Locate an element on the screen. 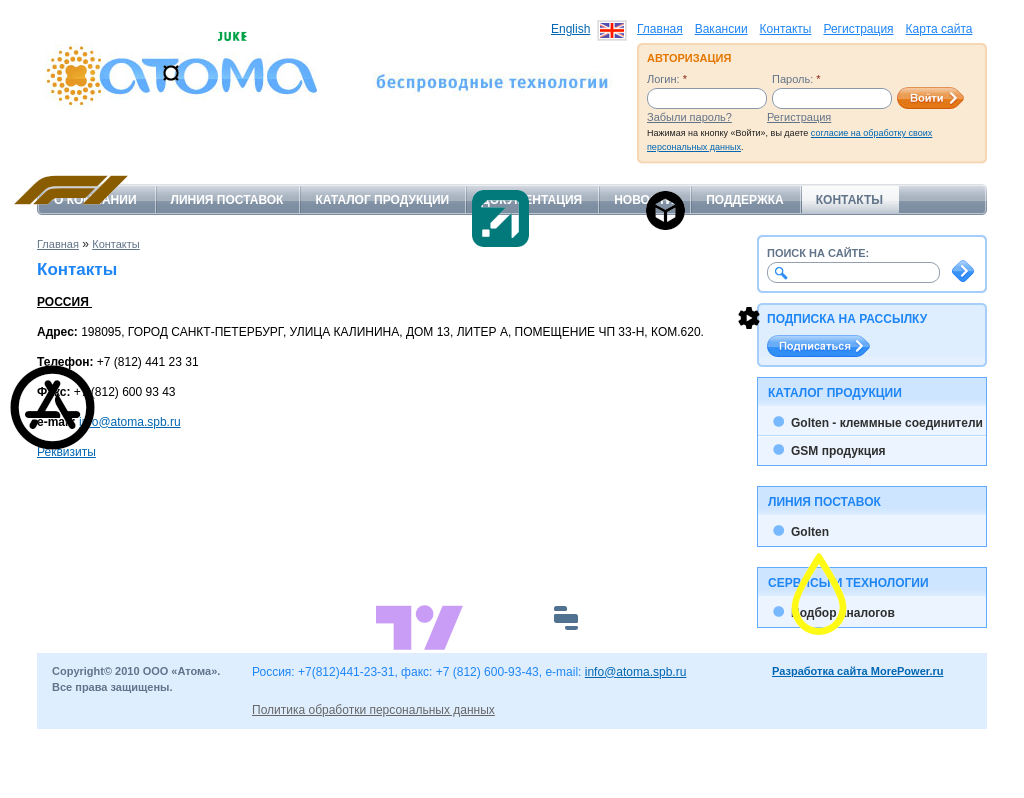  juke music streaming service logo is located at coordinates (232, 36).